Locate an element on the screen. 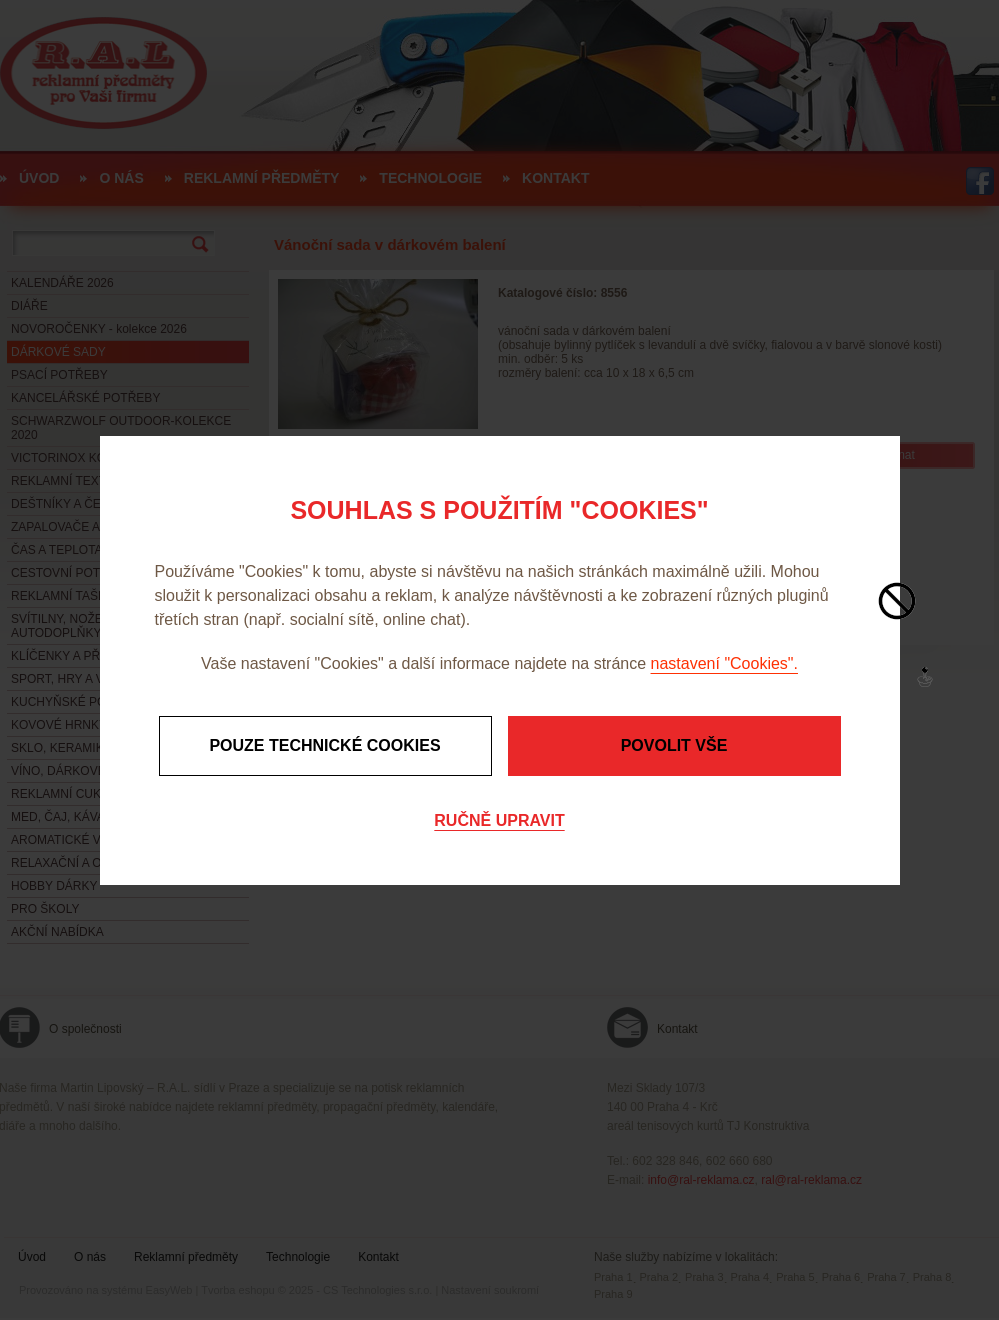 The image size is (999, 1320). indicates a blocked or restricted action is located at coordinates (897, 601).